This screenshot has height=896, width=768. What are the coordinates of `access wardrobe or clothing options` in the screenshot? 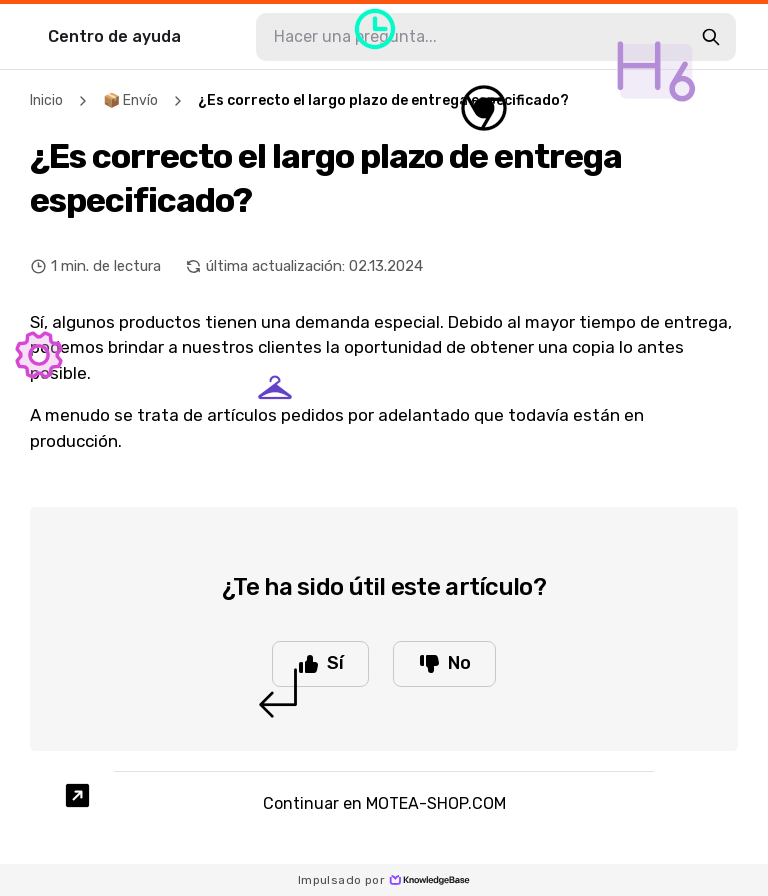 It's located at (275, 389).